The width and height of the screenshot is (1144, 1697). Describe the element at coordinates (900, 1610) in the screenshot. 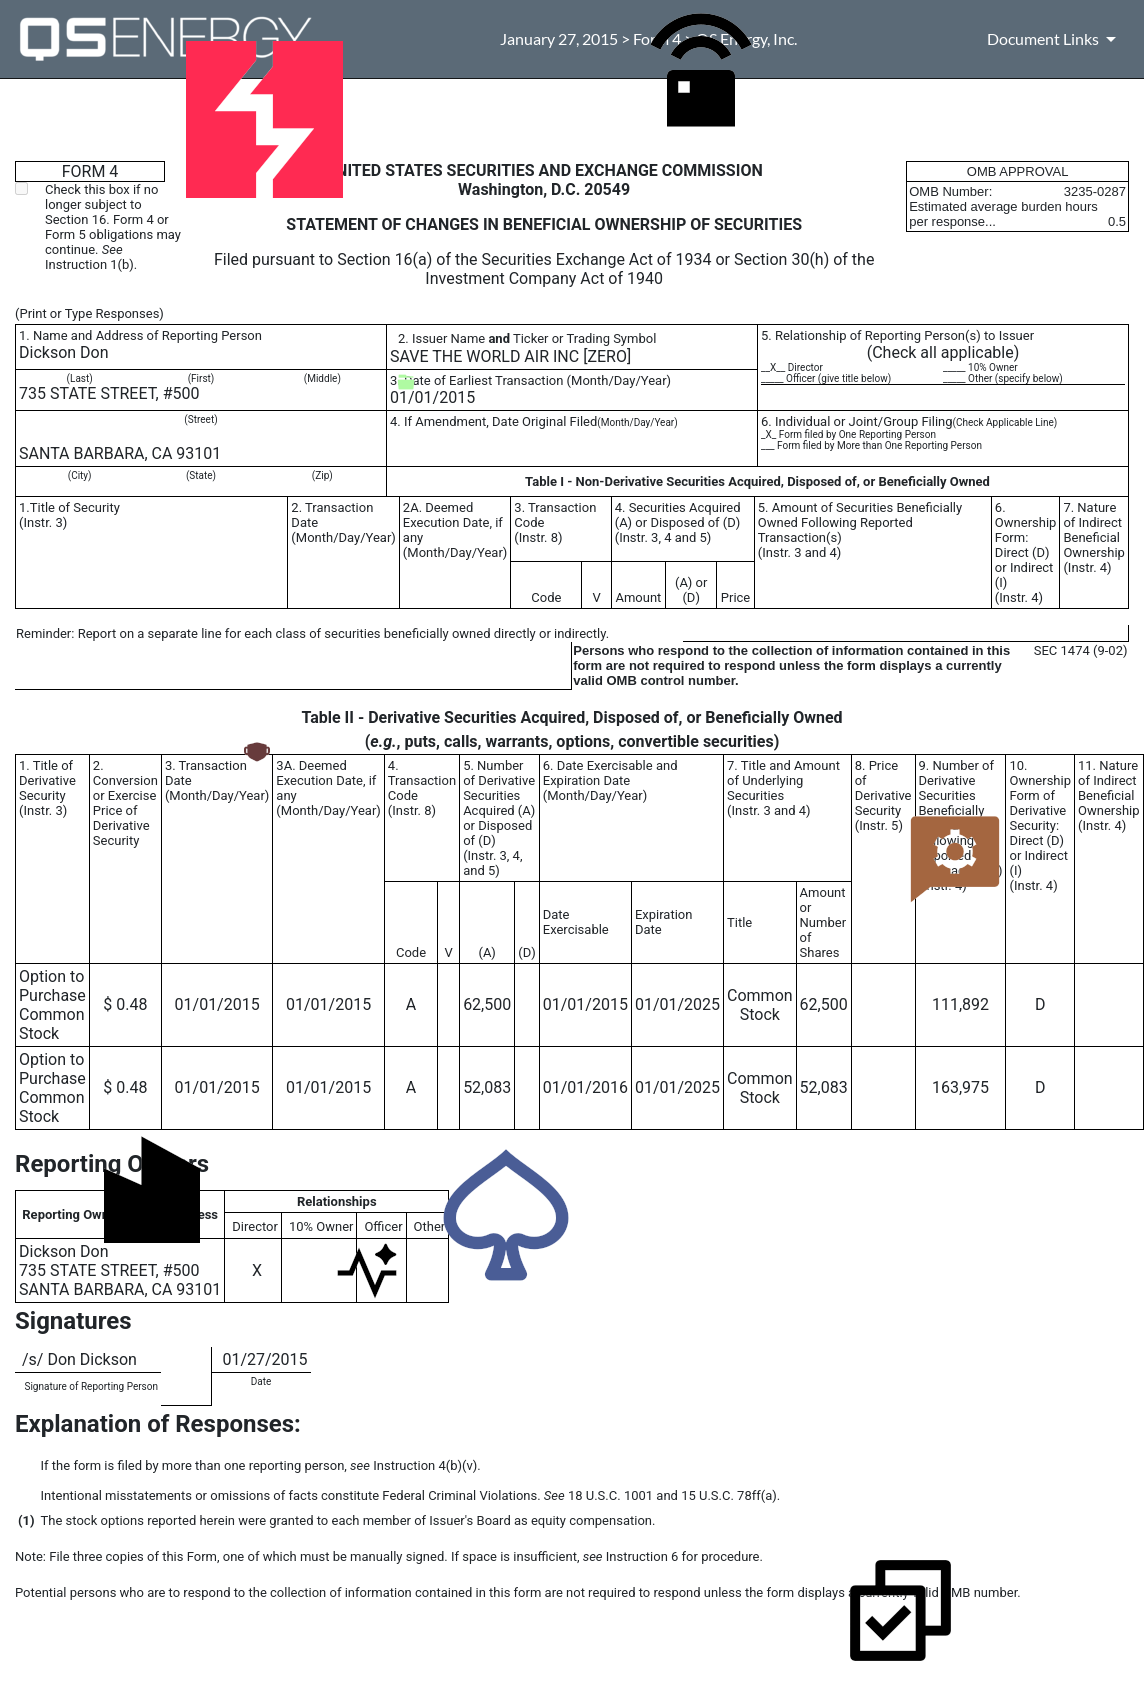

I see `select multiple items` at that location.